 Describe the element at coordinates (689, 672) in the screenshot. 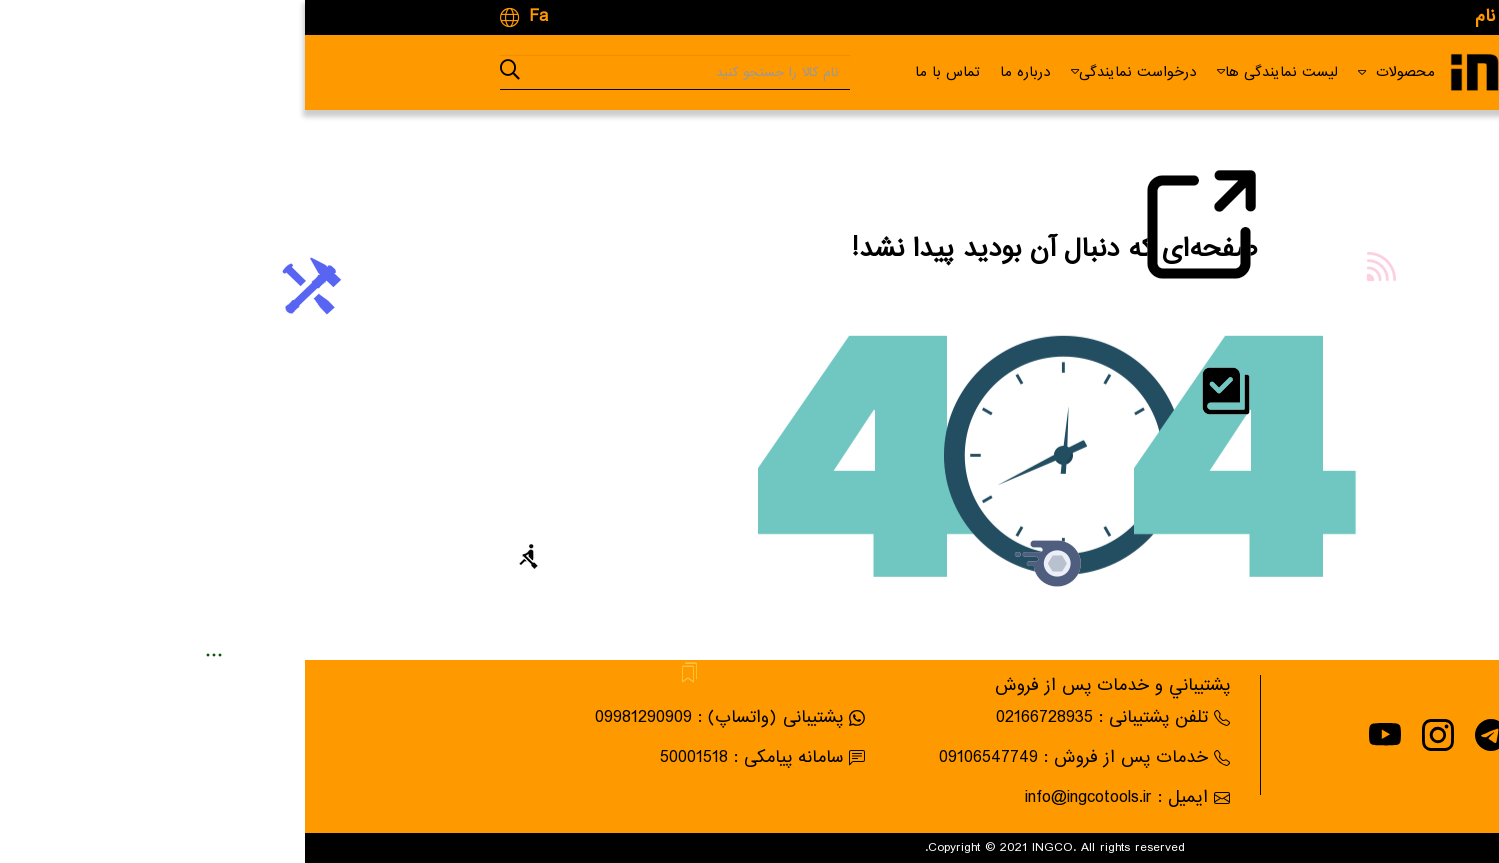

I see `view saved bookmarks` at that location.